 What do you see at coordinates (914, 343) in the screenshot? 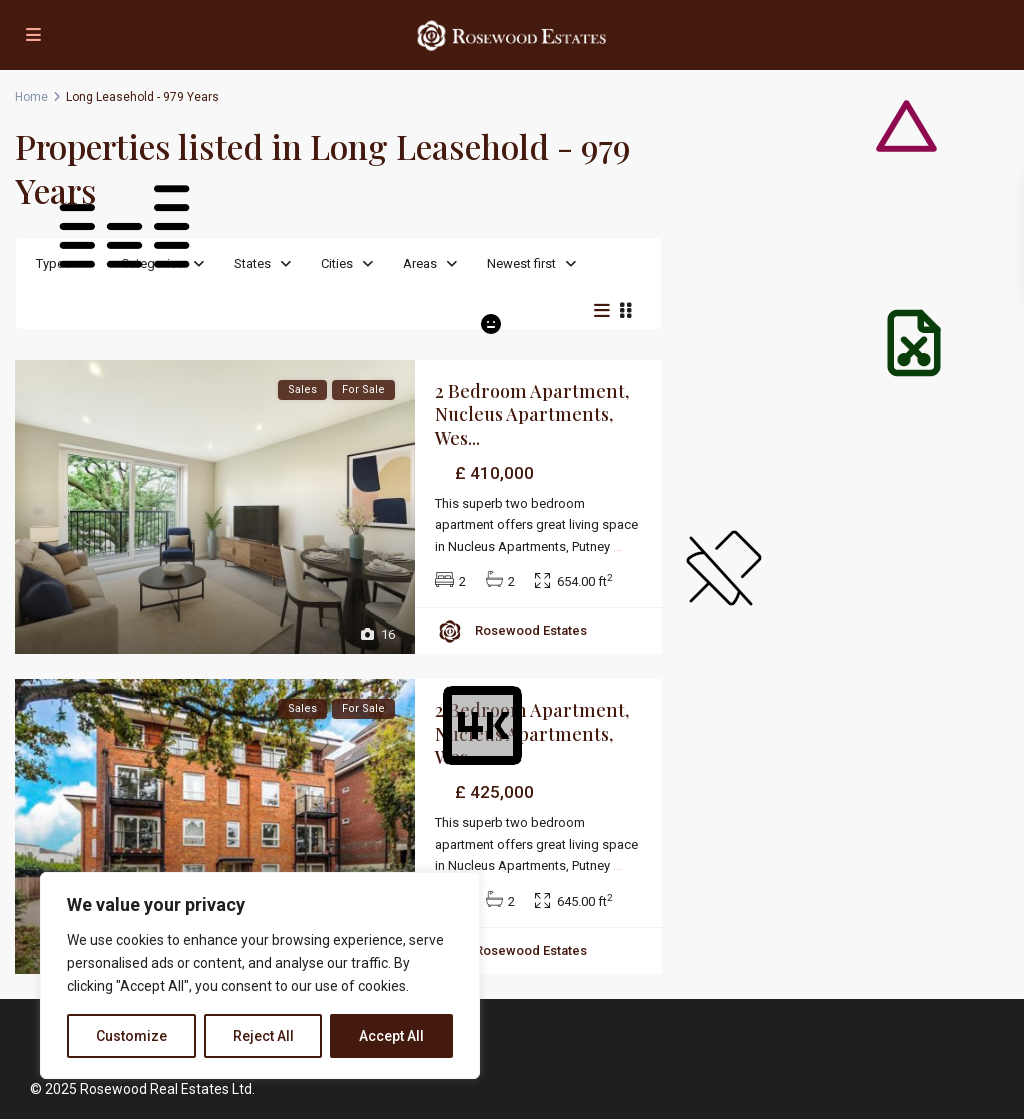
I see `cut or remove a file` at bounding box center [914, 343].